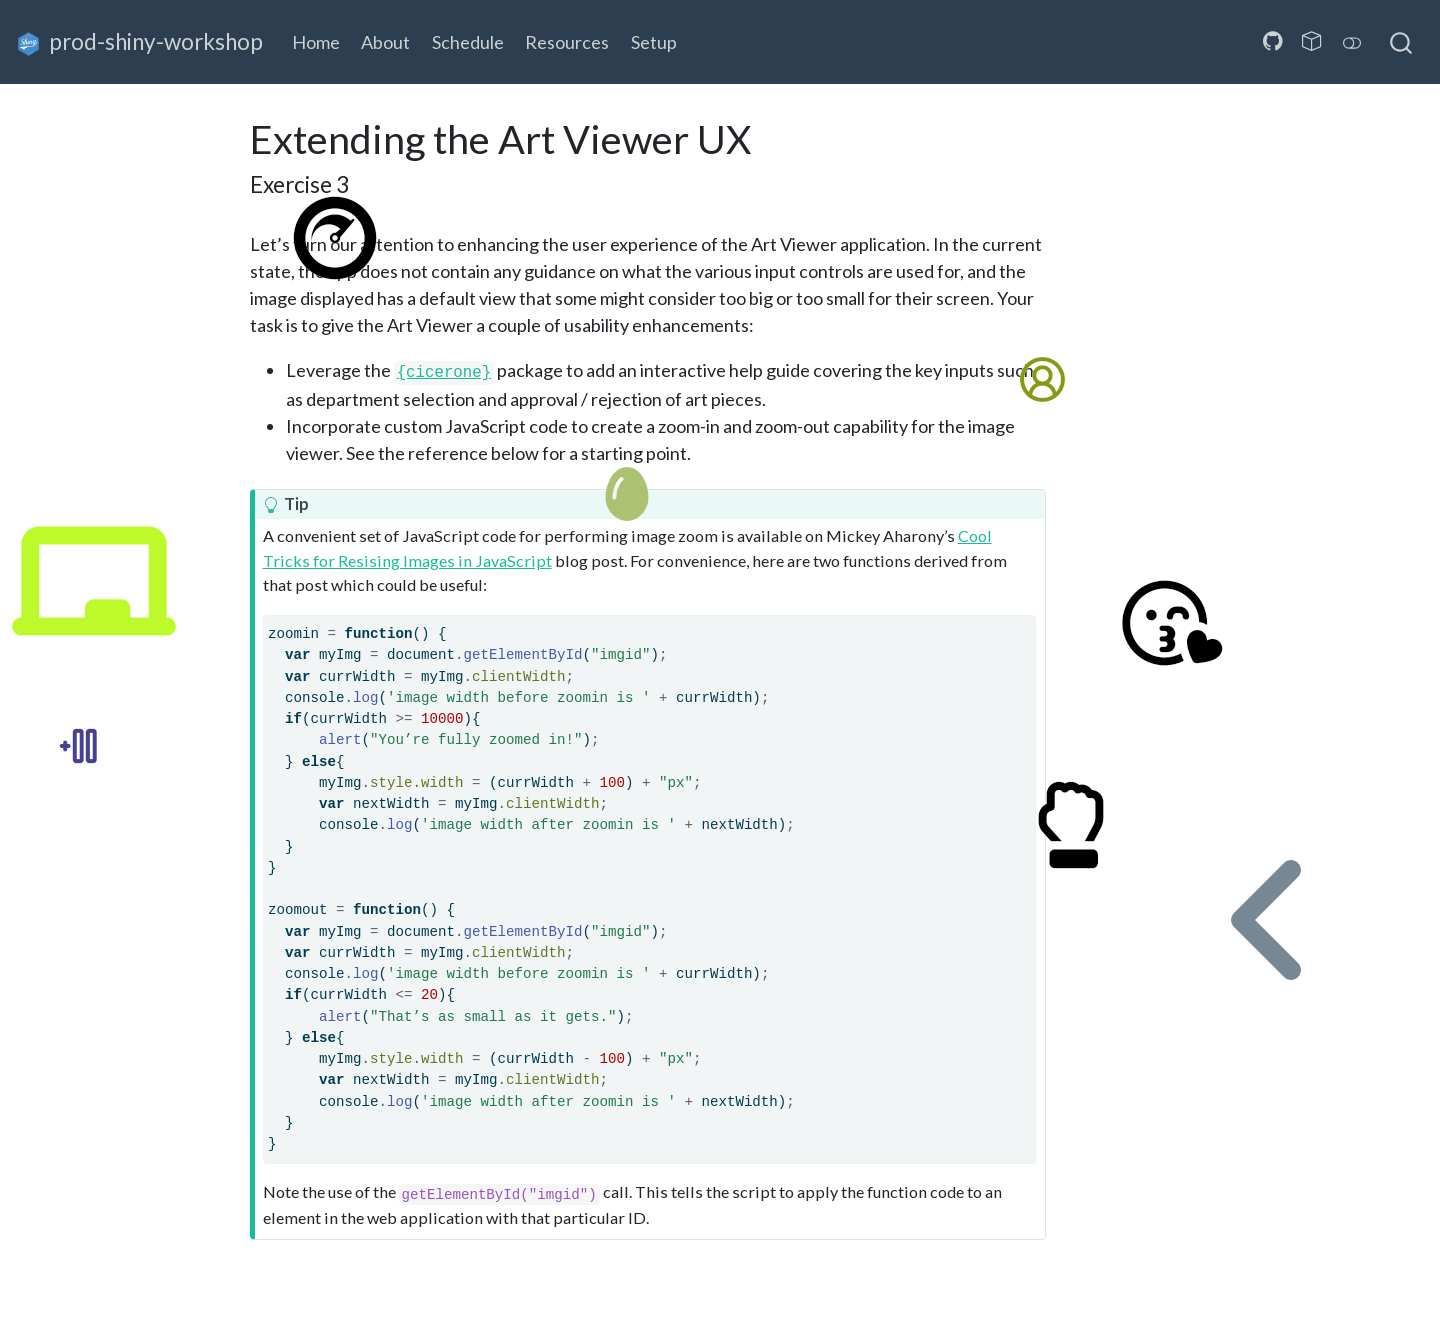  Describe the element at coordinates (1271, 920) in the screenshot. I see `go back to the previous screen` at that location.